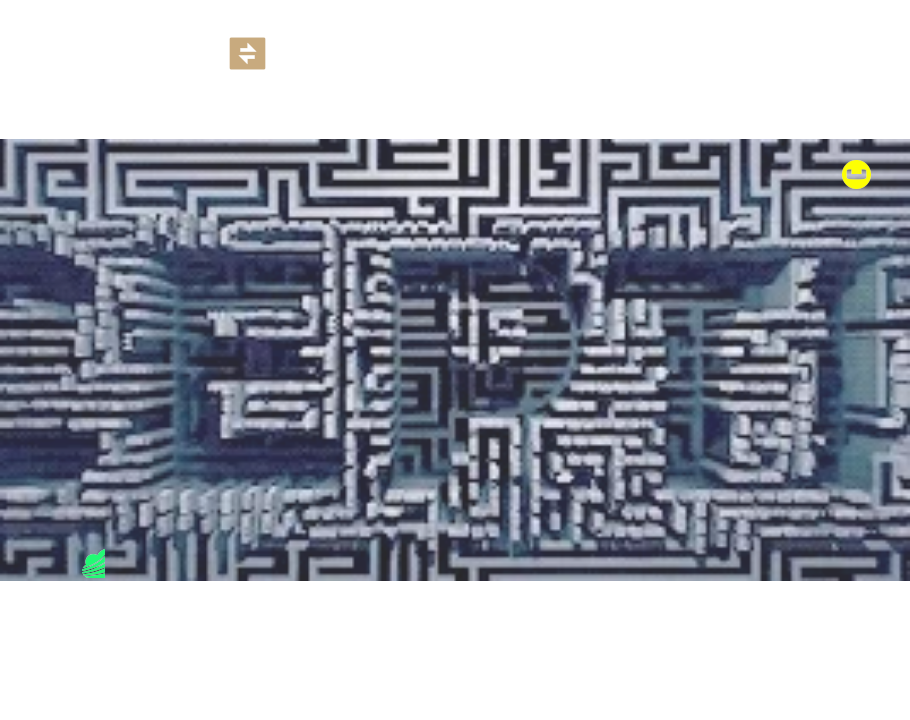  What do you see at coordinates (856, 174) in the screenshot?
I see `couchbase database service logo` at bounding box center [856, 174].